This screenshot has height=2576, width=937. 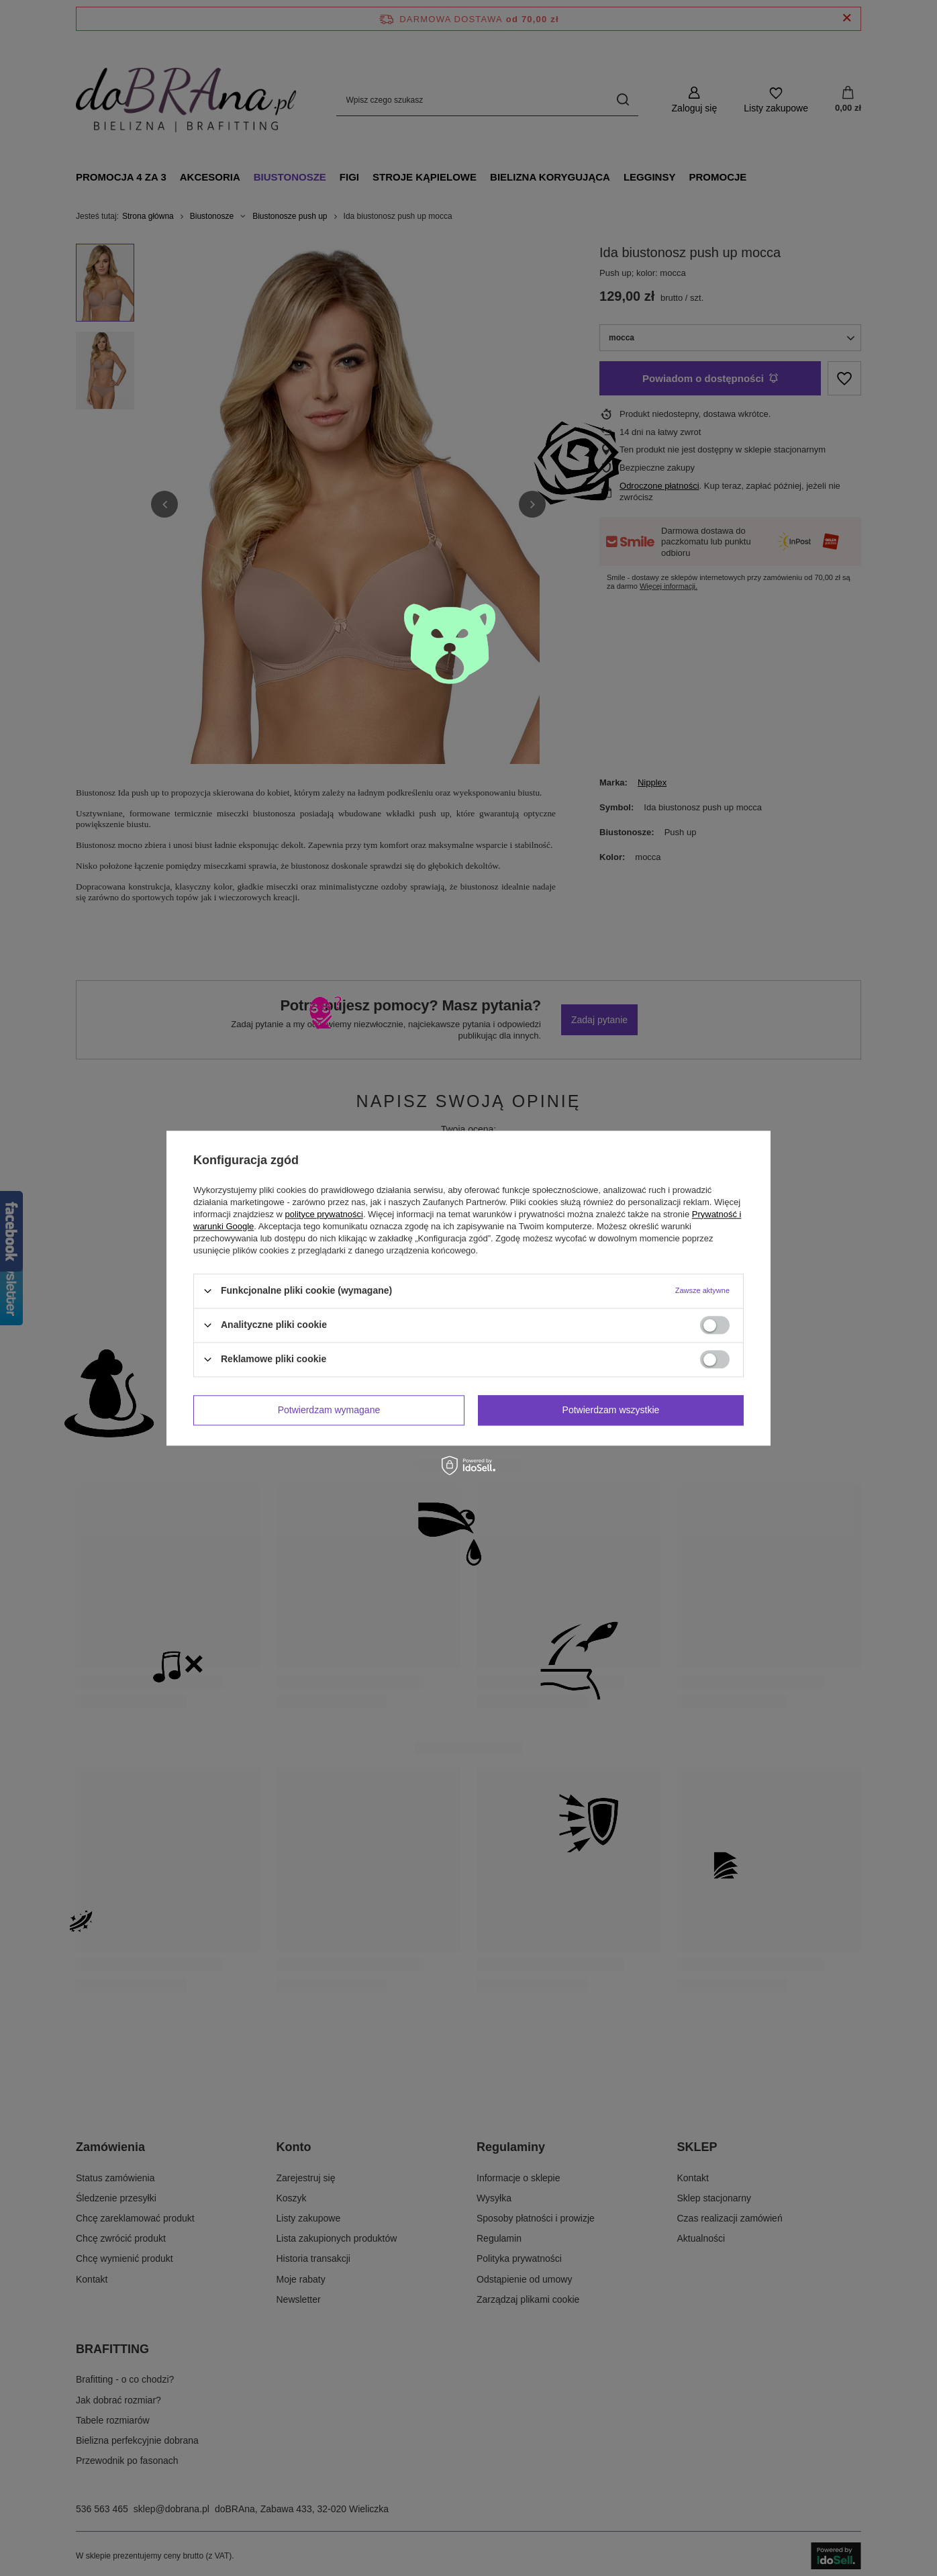 What do you see at coordinates (450, 644) in the screenshot?
I see `represents a bear character or avatar in a game` at bounding box center [450, 644].